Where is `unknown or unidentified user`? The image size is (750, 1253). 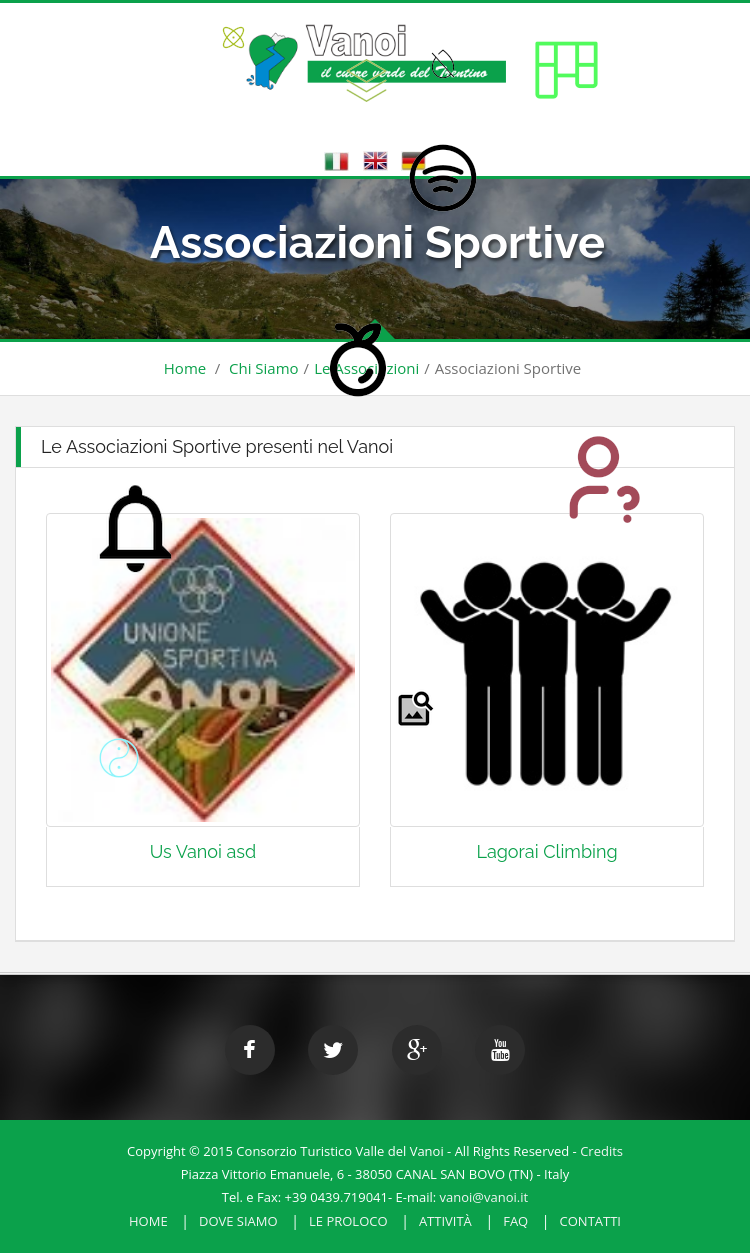
unknown or unidentified user is located at coordinates (598, 477).